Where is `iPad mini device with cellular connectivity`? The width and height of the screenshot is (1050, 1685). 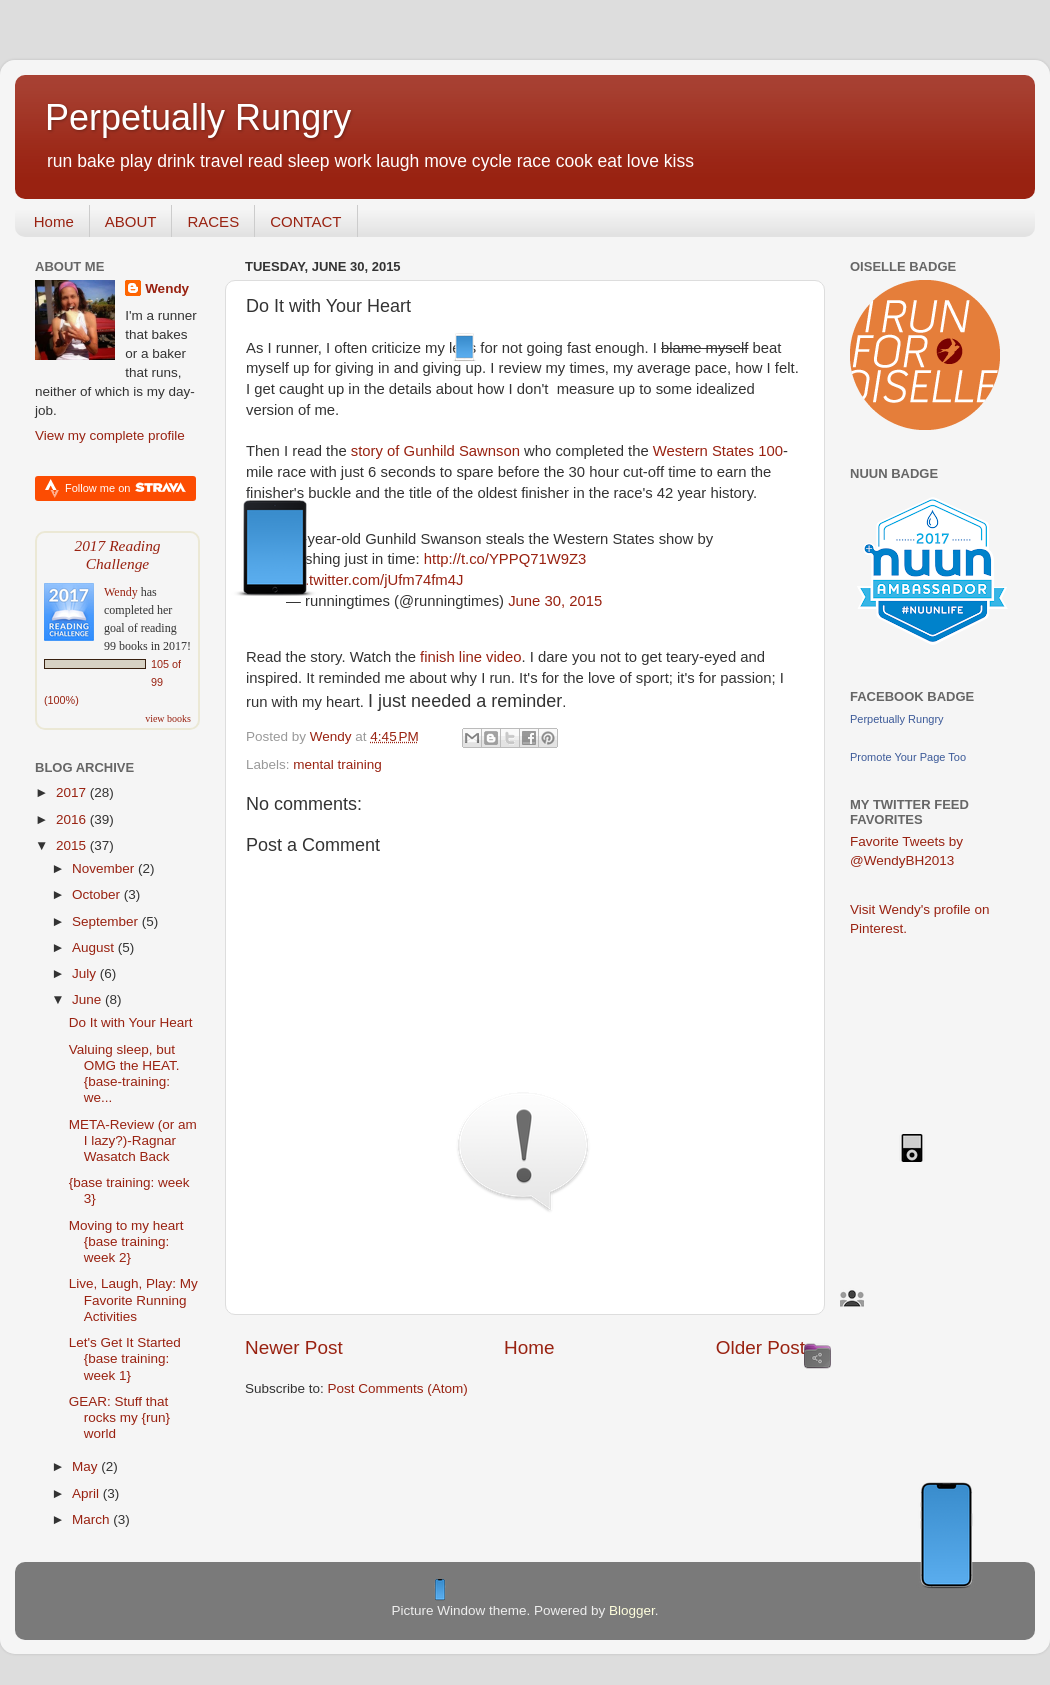
iPad mini device with cellular connectivity is located at coordinates (275, 539).